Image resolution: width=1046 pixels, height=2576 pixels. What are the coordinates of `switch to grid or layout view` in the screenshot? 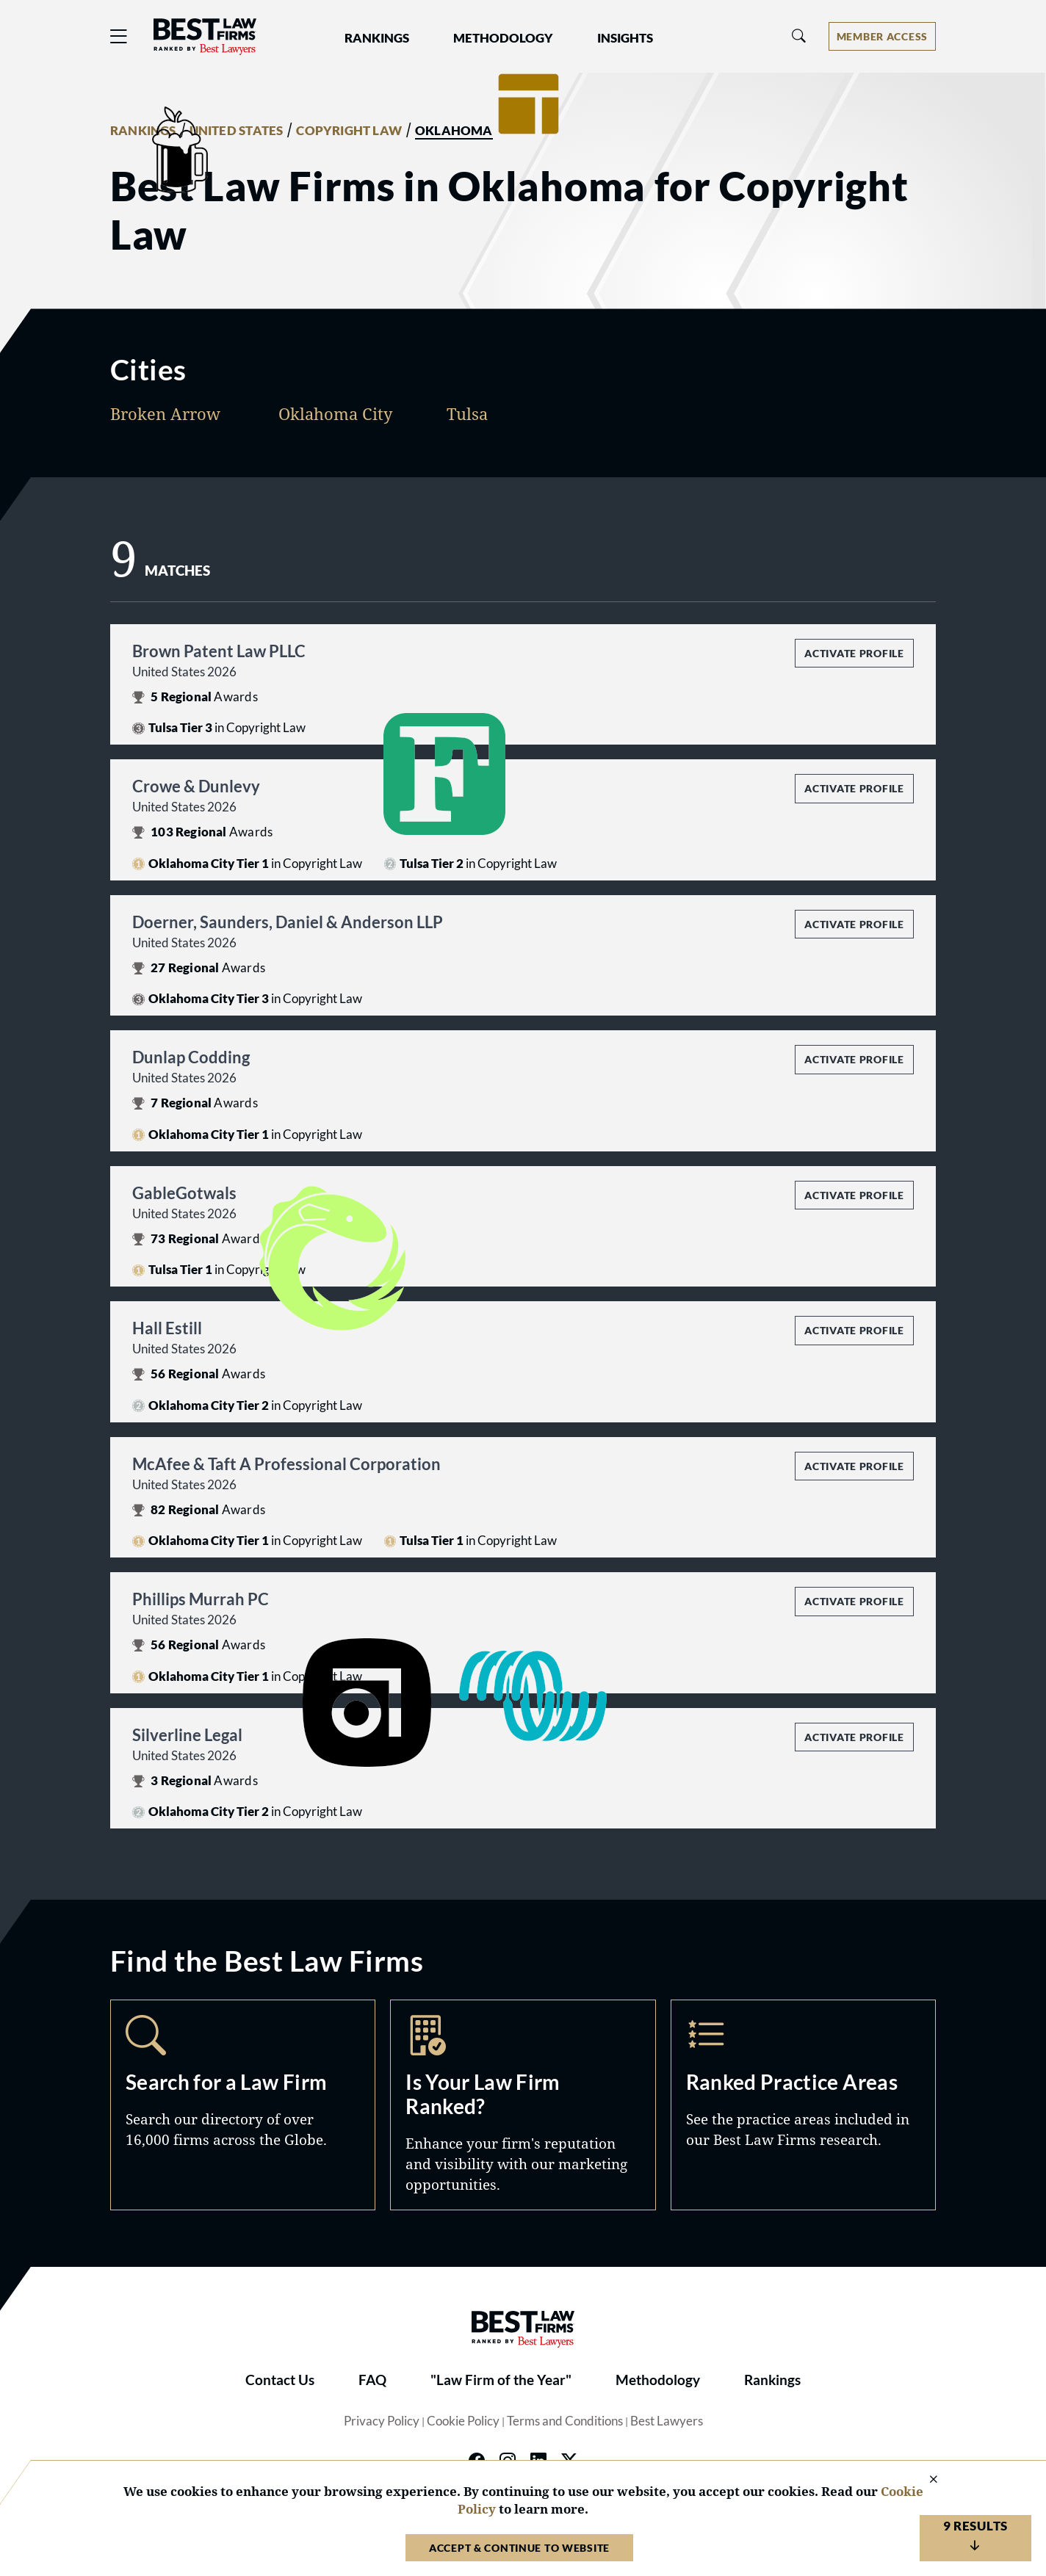 It's located at (528, 104).